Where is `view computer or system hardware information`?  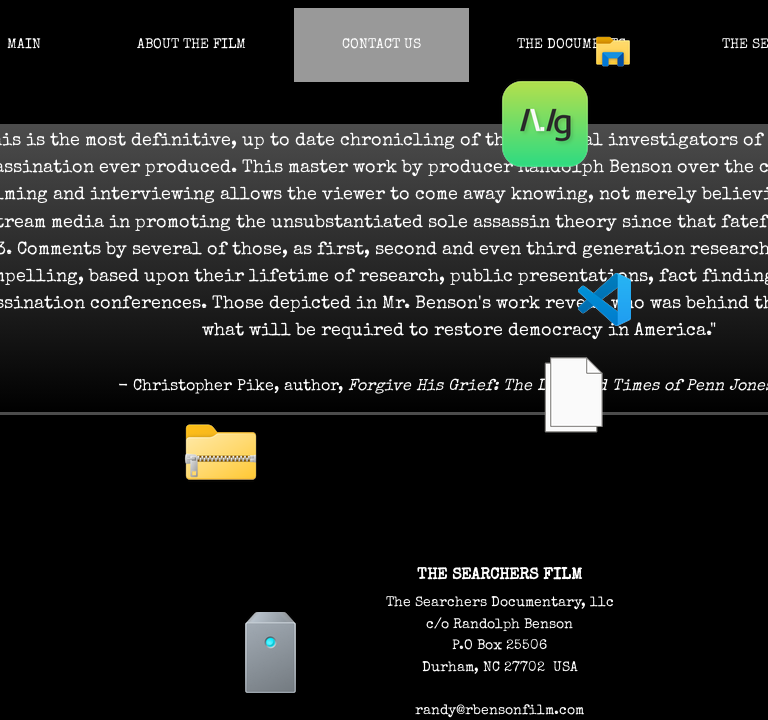
view computer or system hardware information is located at coordinates (270, 652).